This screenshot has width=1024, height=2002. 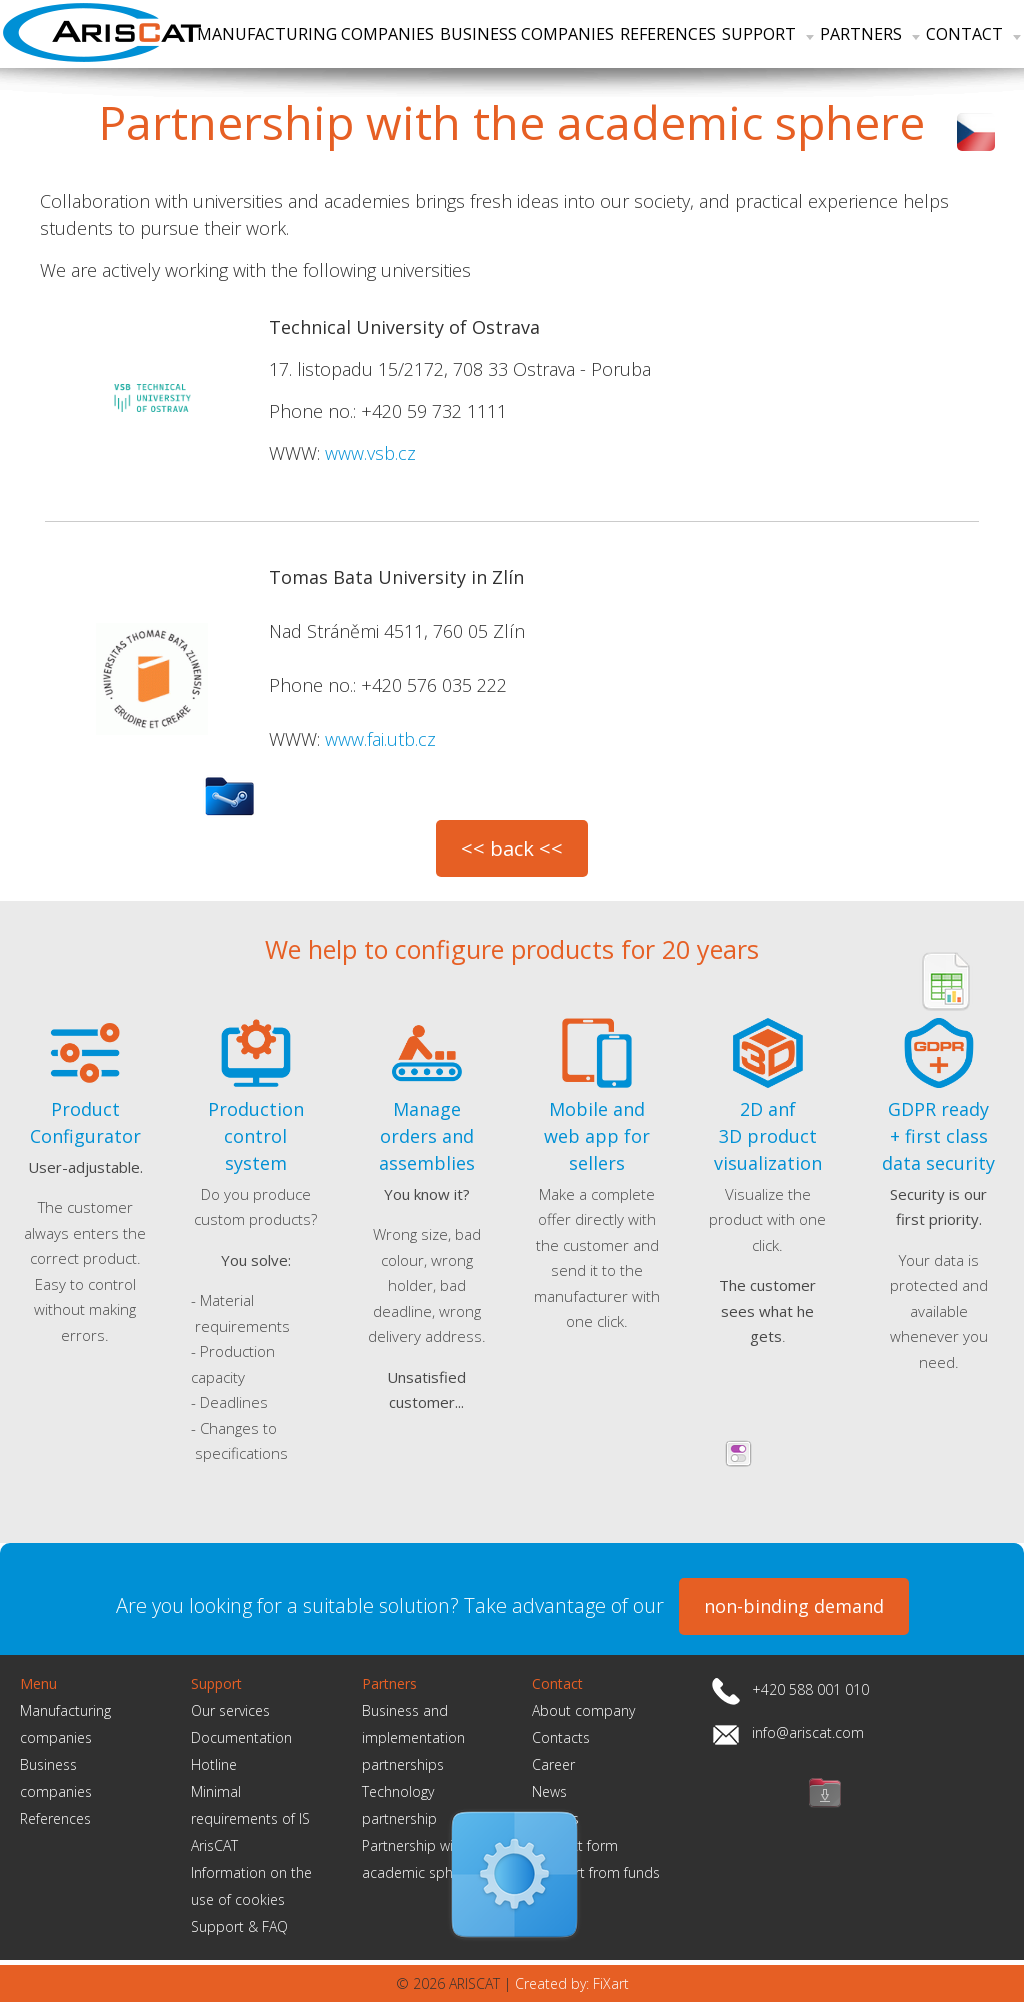 What do you see at coordinates (825, 1792) in the screenshot?
I see `access your downloads folder` at bounding box center [825, 1792].